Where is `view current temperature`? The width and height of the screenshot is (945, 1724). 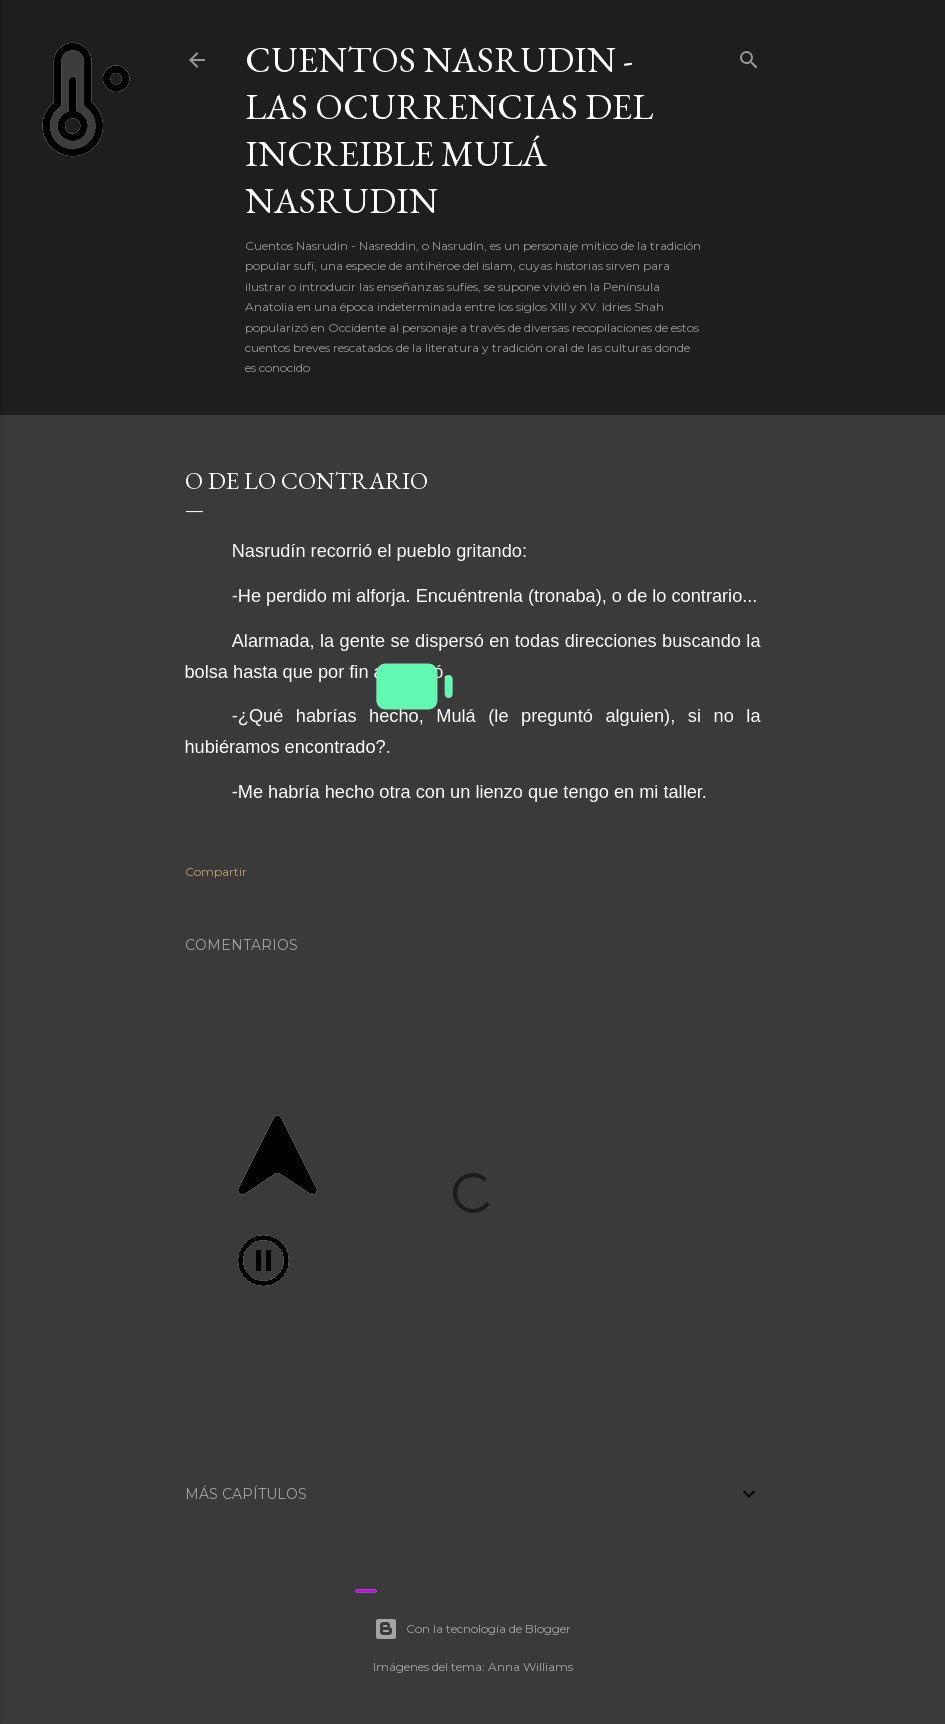
view current temperature is located at coordinates (76, 99).